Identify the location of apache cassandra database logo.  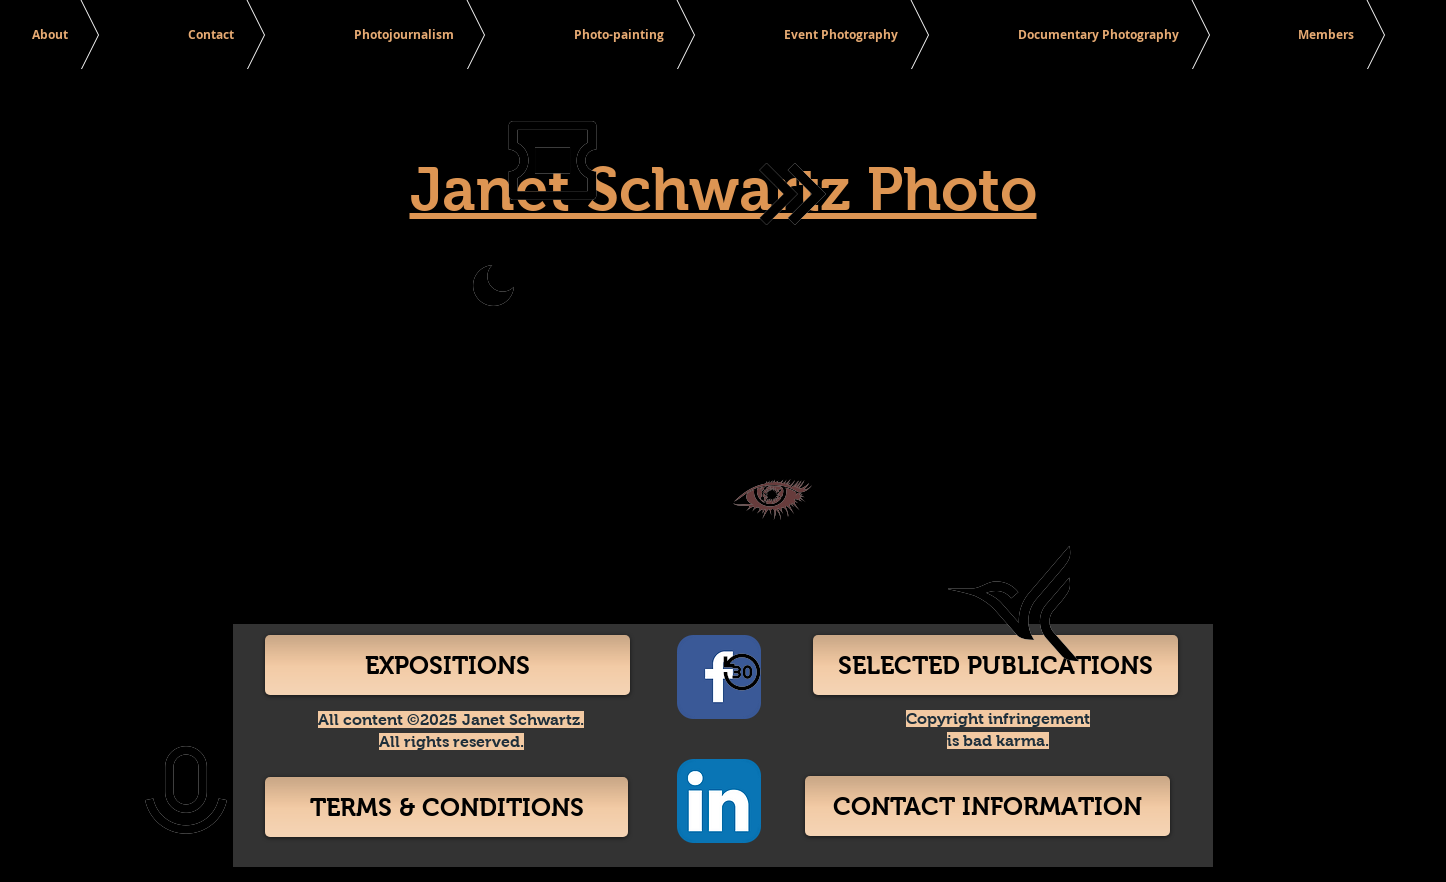
(772, 499).